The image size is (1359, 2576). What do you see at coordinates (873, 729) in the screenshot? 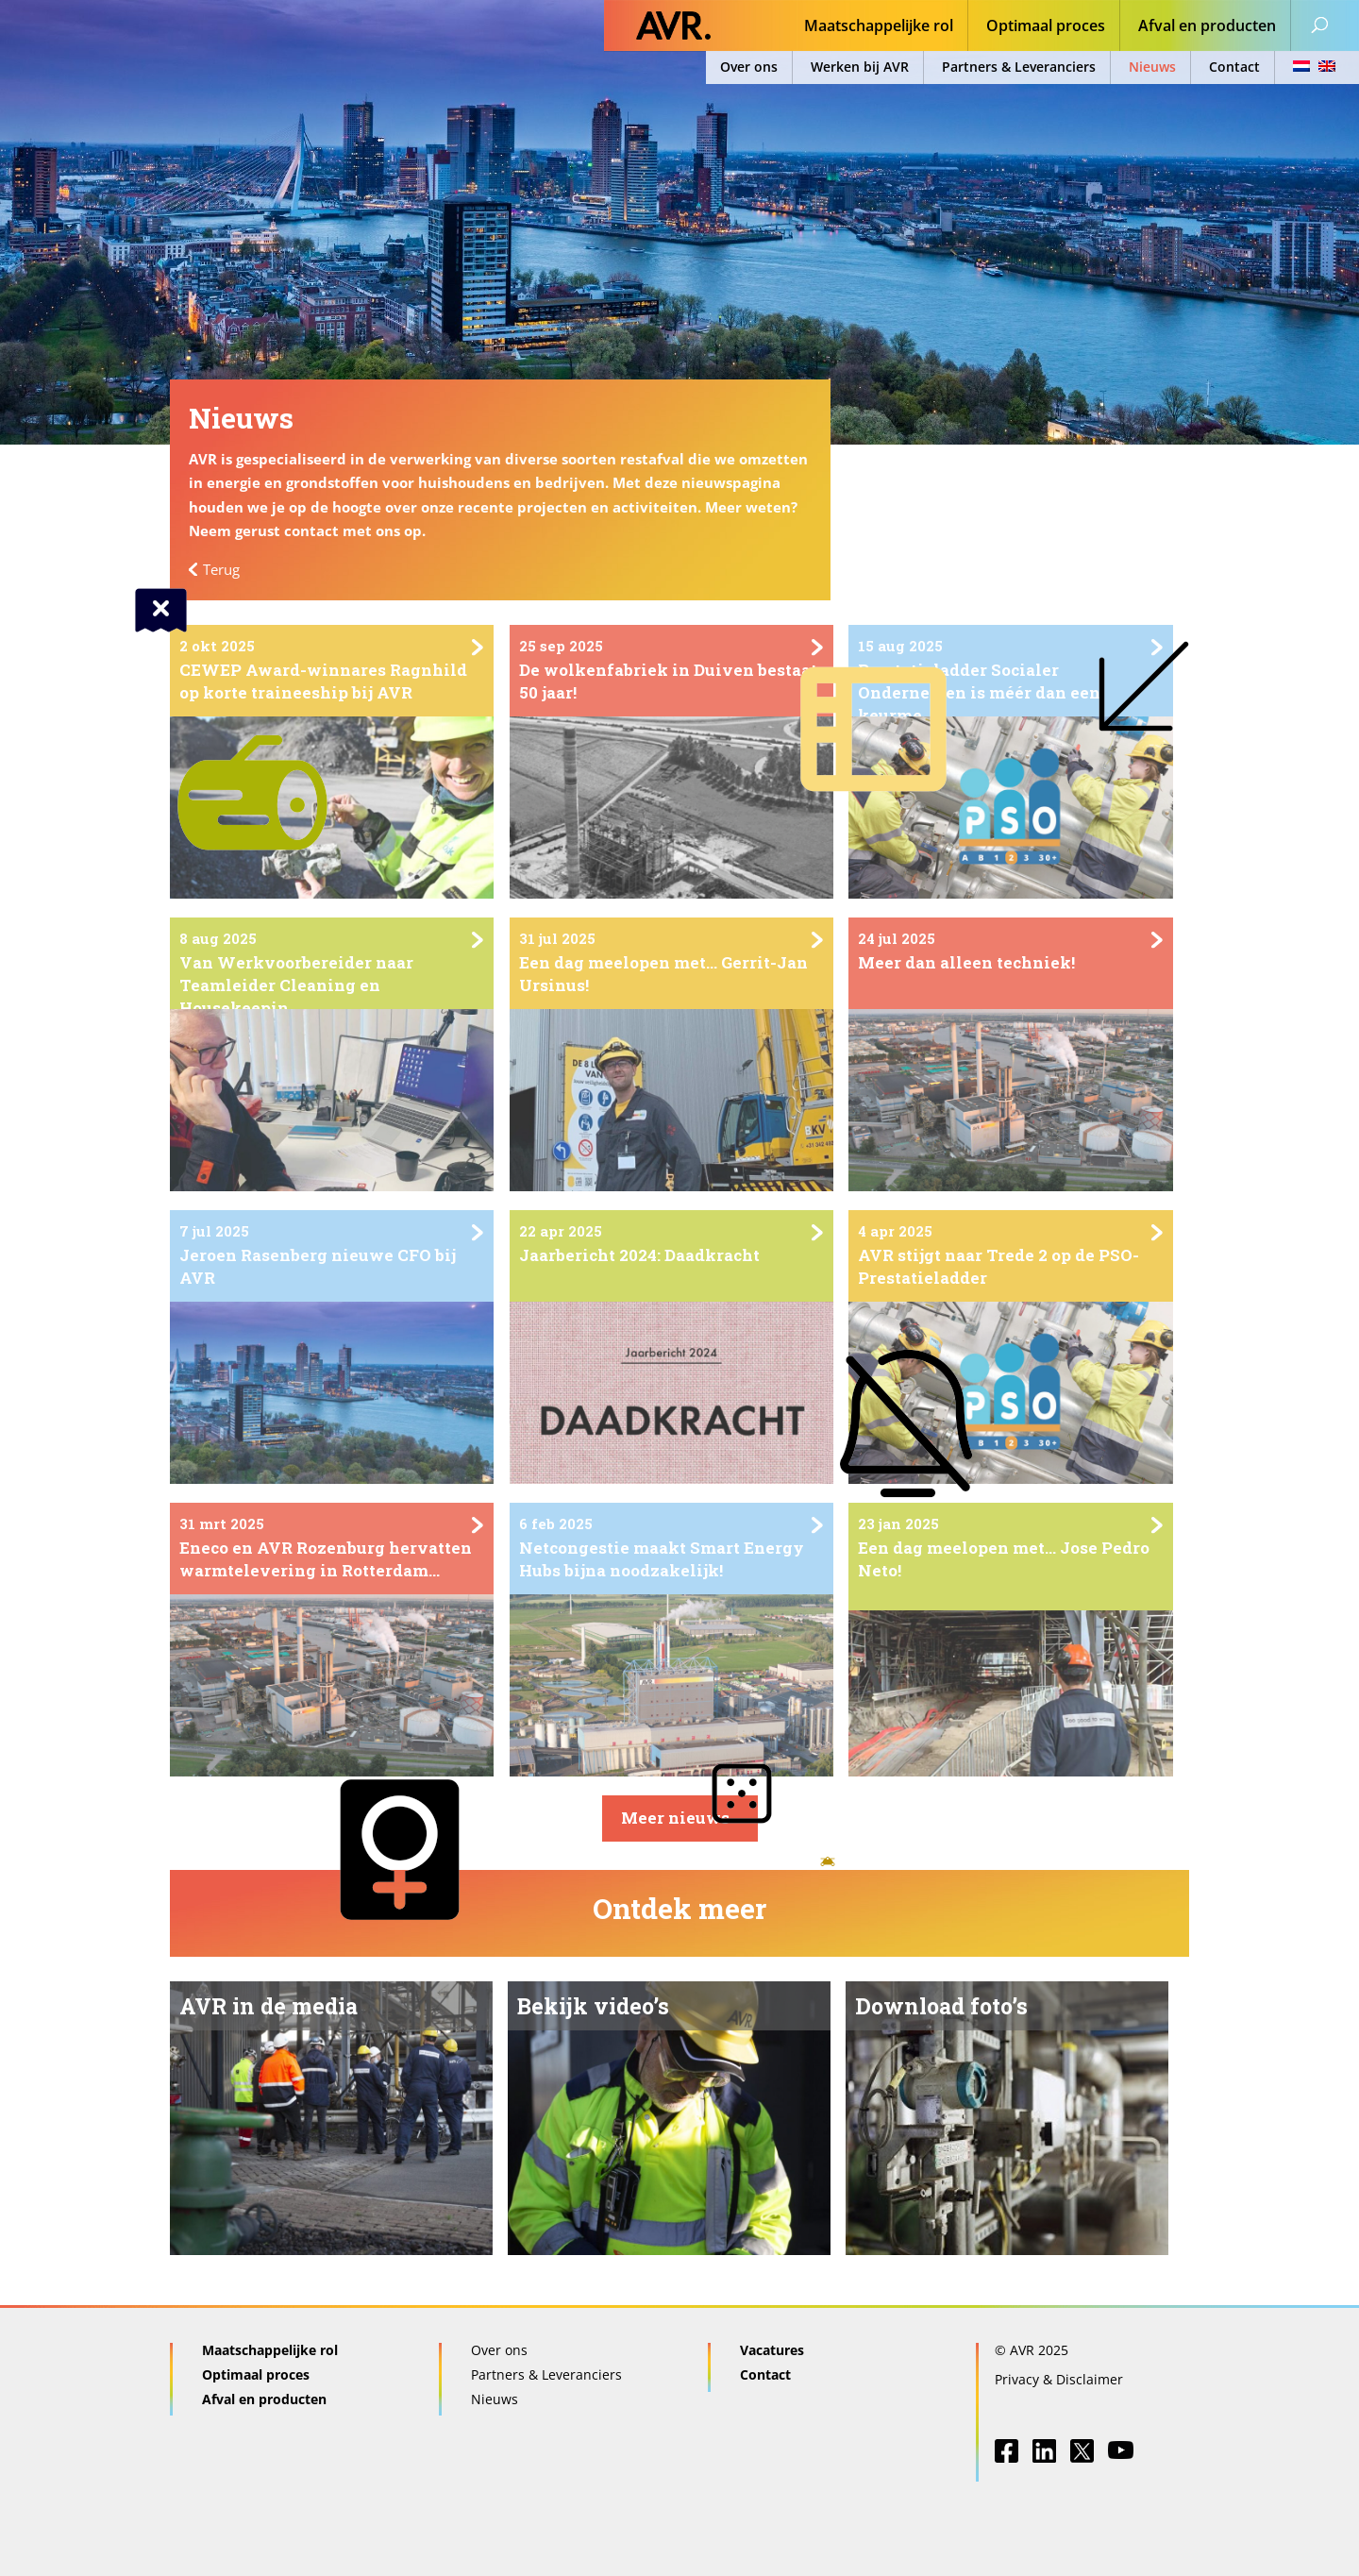
I see `toggle sidebar visibility` at bounding box center [873, 729].